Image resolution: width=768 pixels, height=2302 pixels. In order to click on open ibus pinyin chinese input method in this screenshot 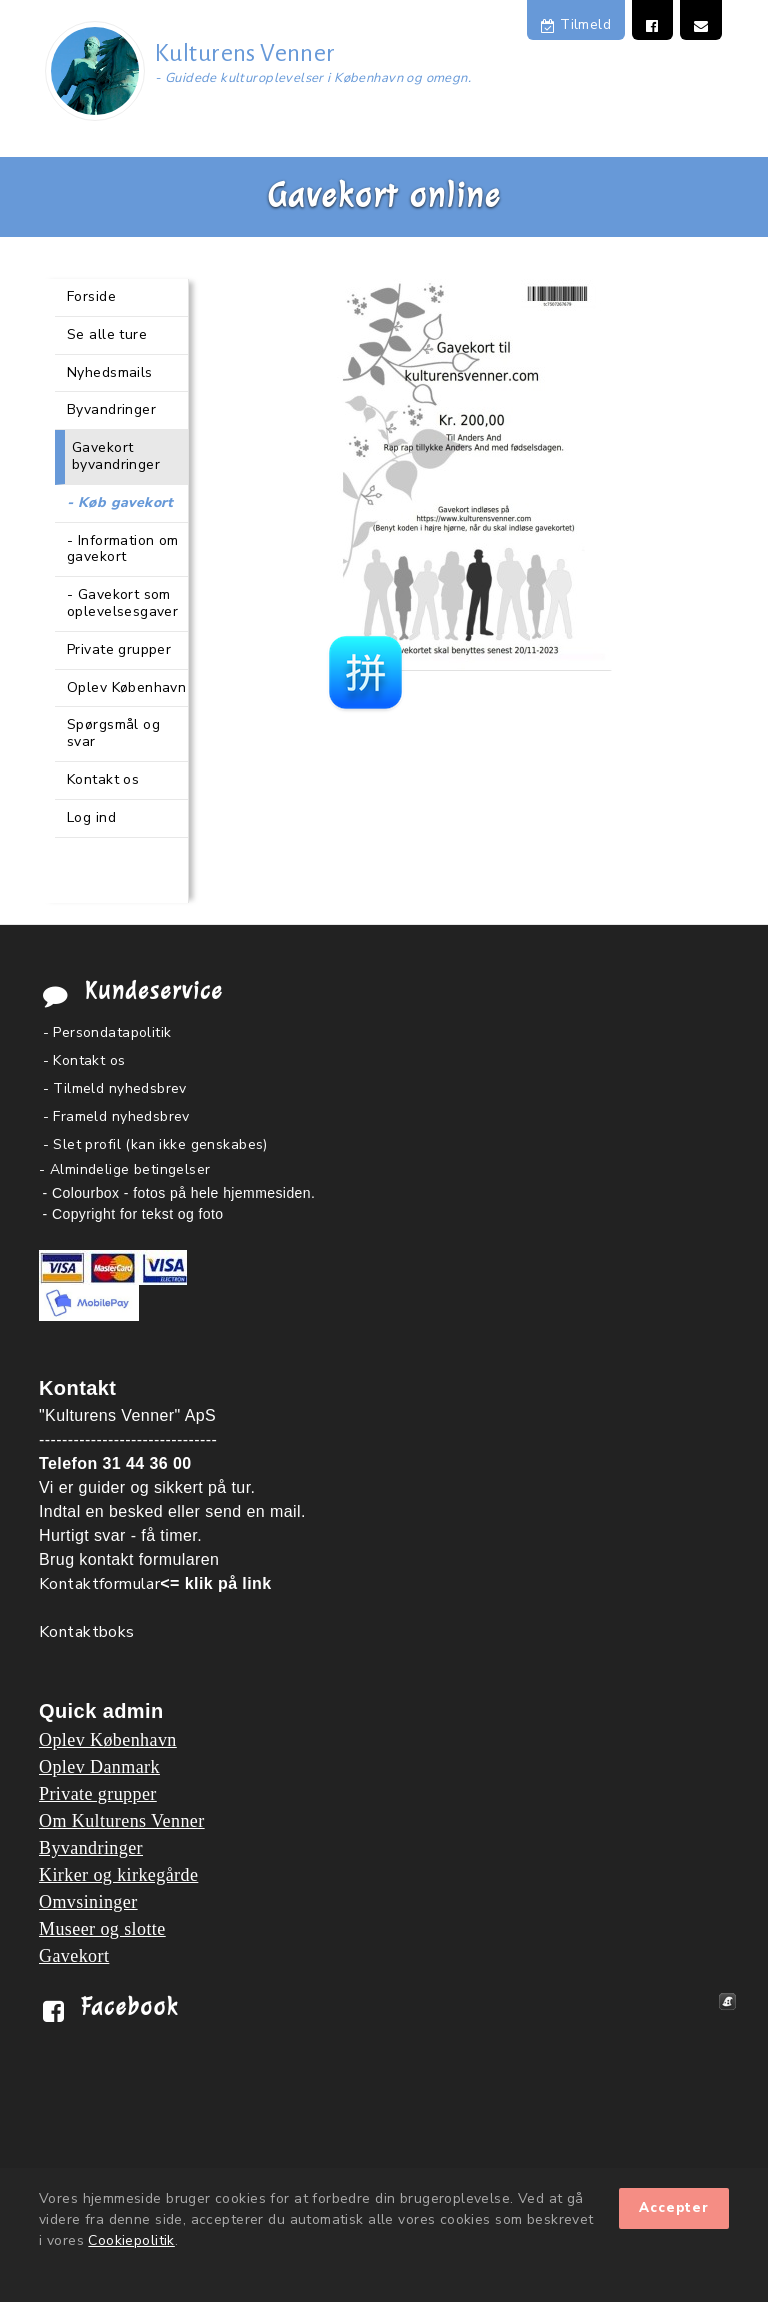, I will do `click(365, 672)`.